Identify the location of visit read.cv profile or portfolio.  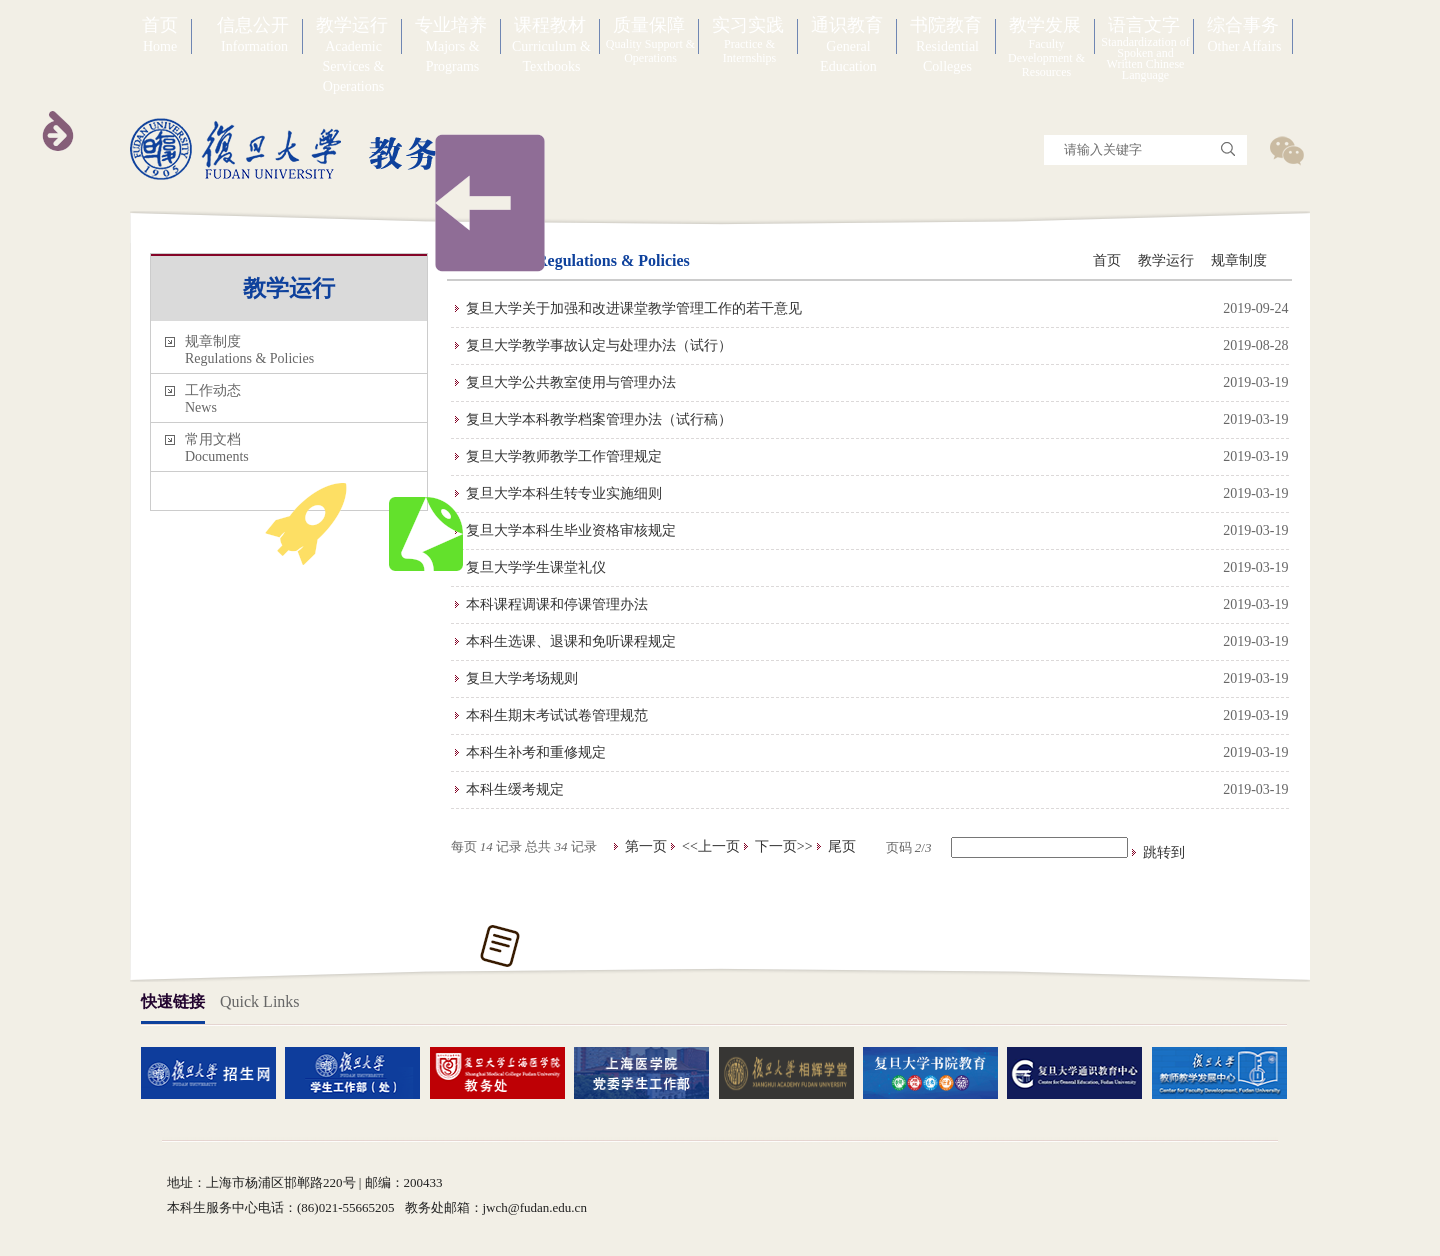
(500, 946).